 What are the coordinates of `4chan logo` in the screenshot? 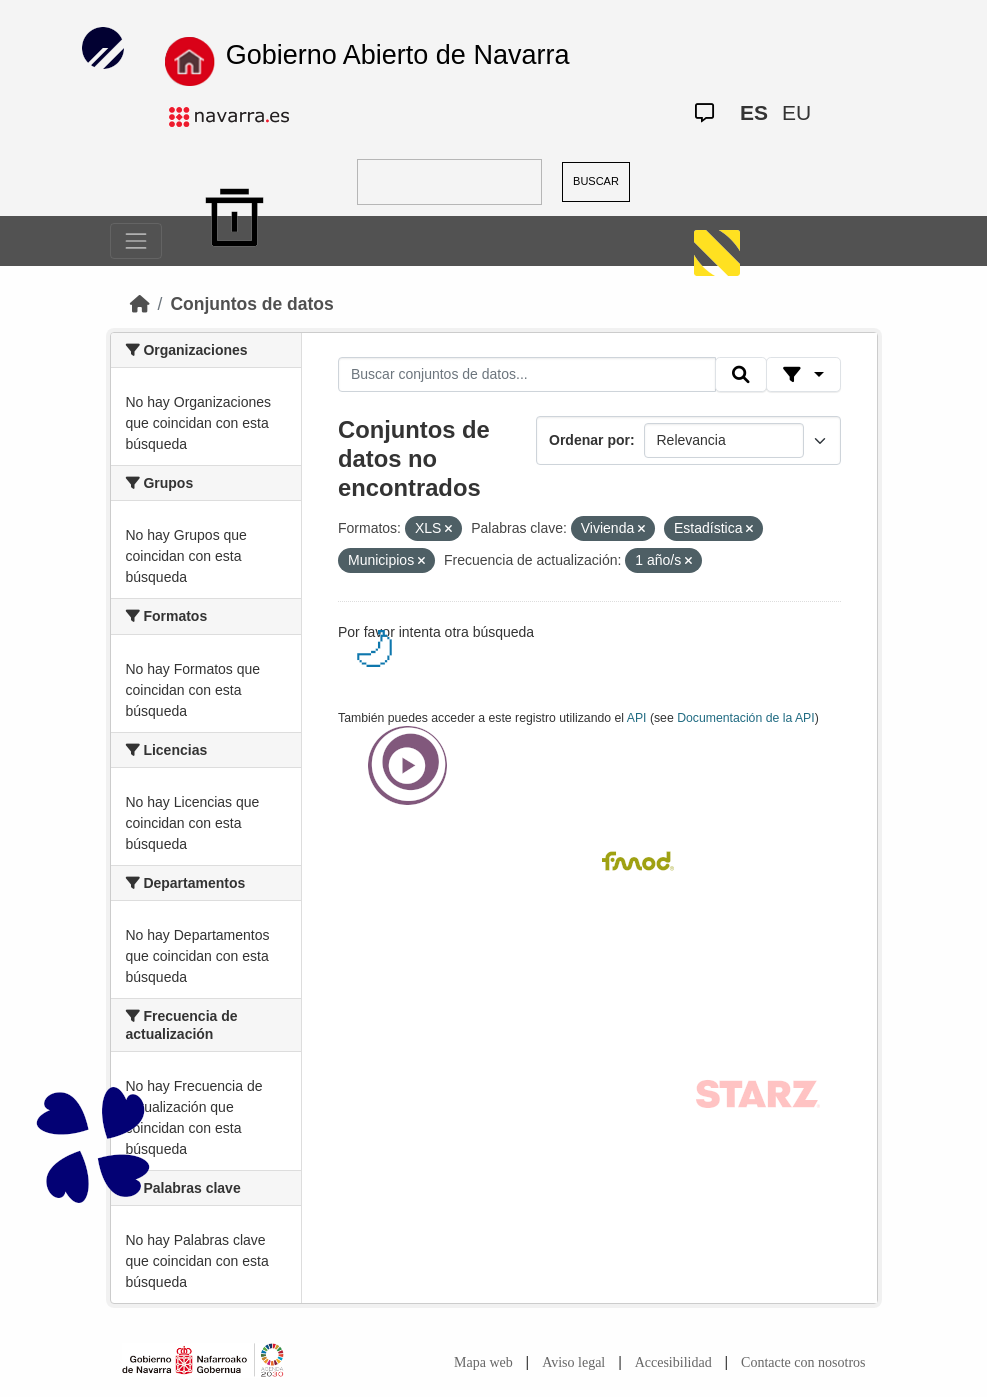 It's located at (93, 1145).